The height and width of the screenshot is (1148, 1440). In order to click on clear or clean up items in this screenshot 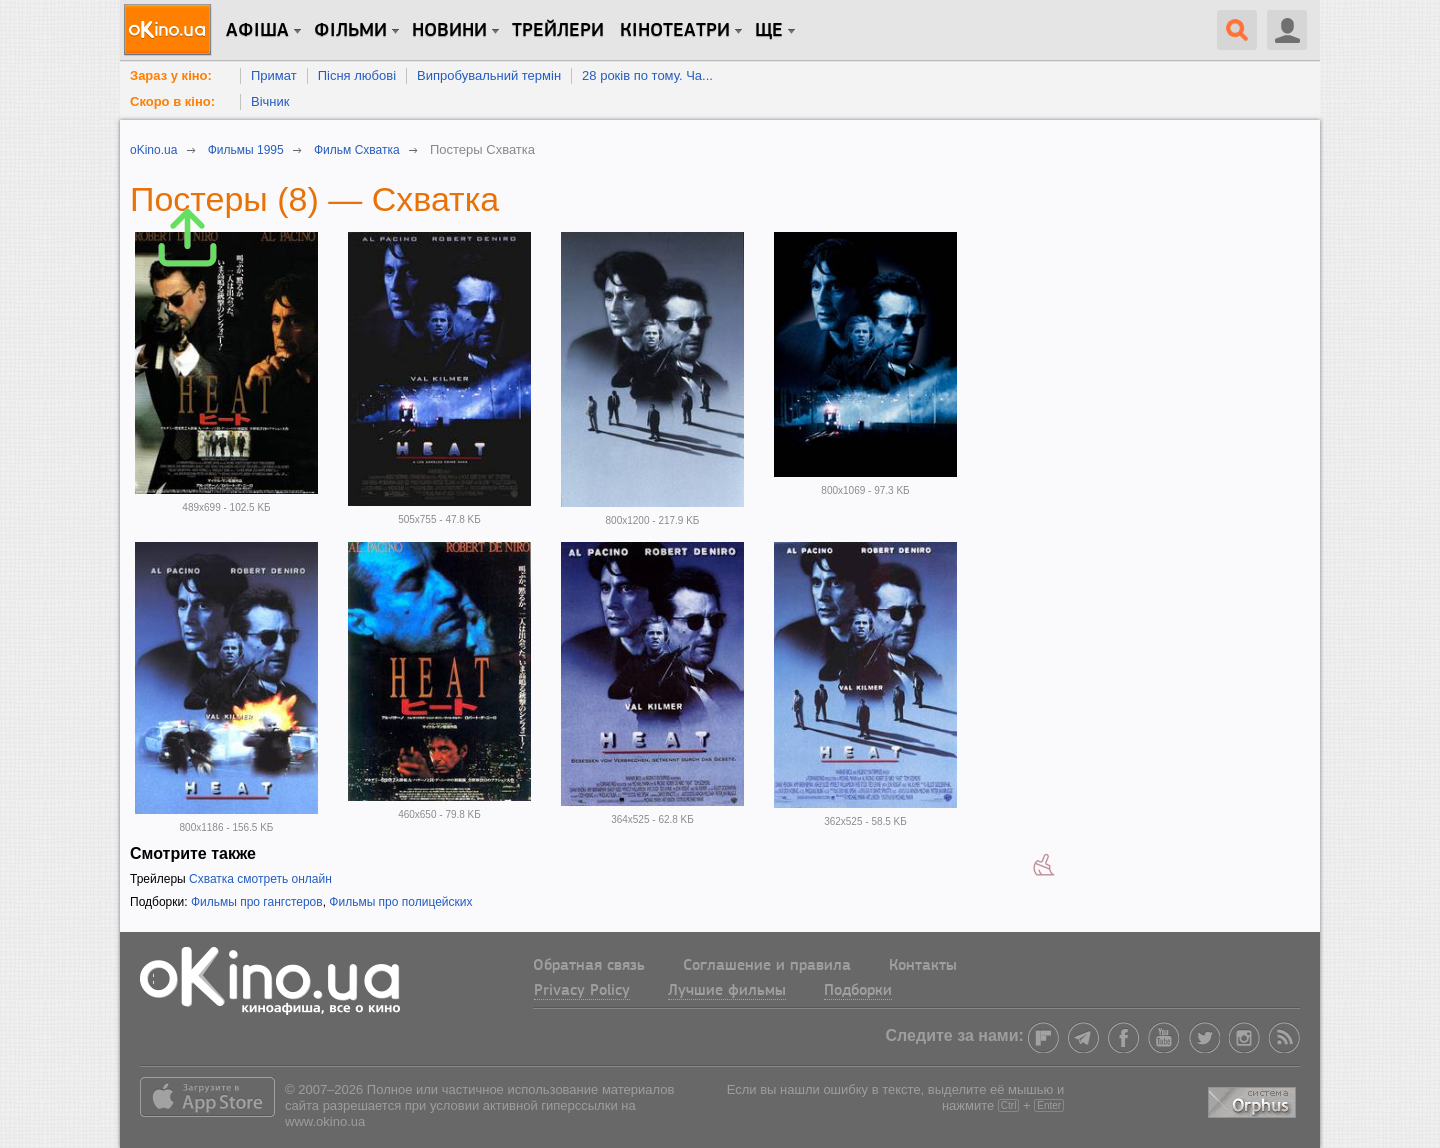, I will do `click(1043, 865)`.